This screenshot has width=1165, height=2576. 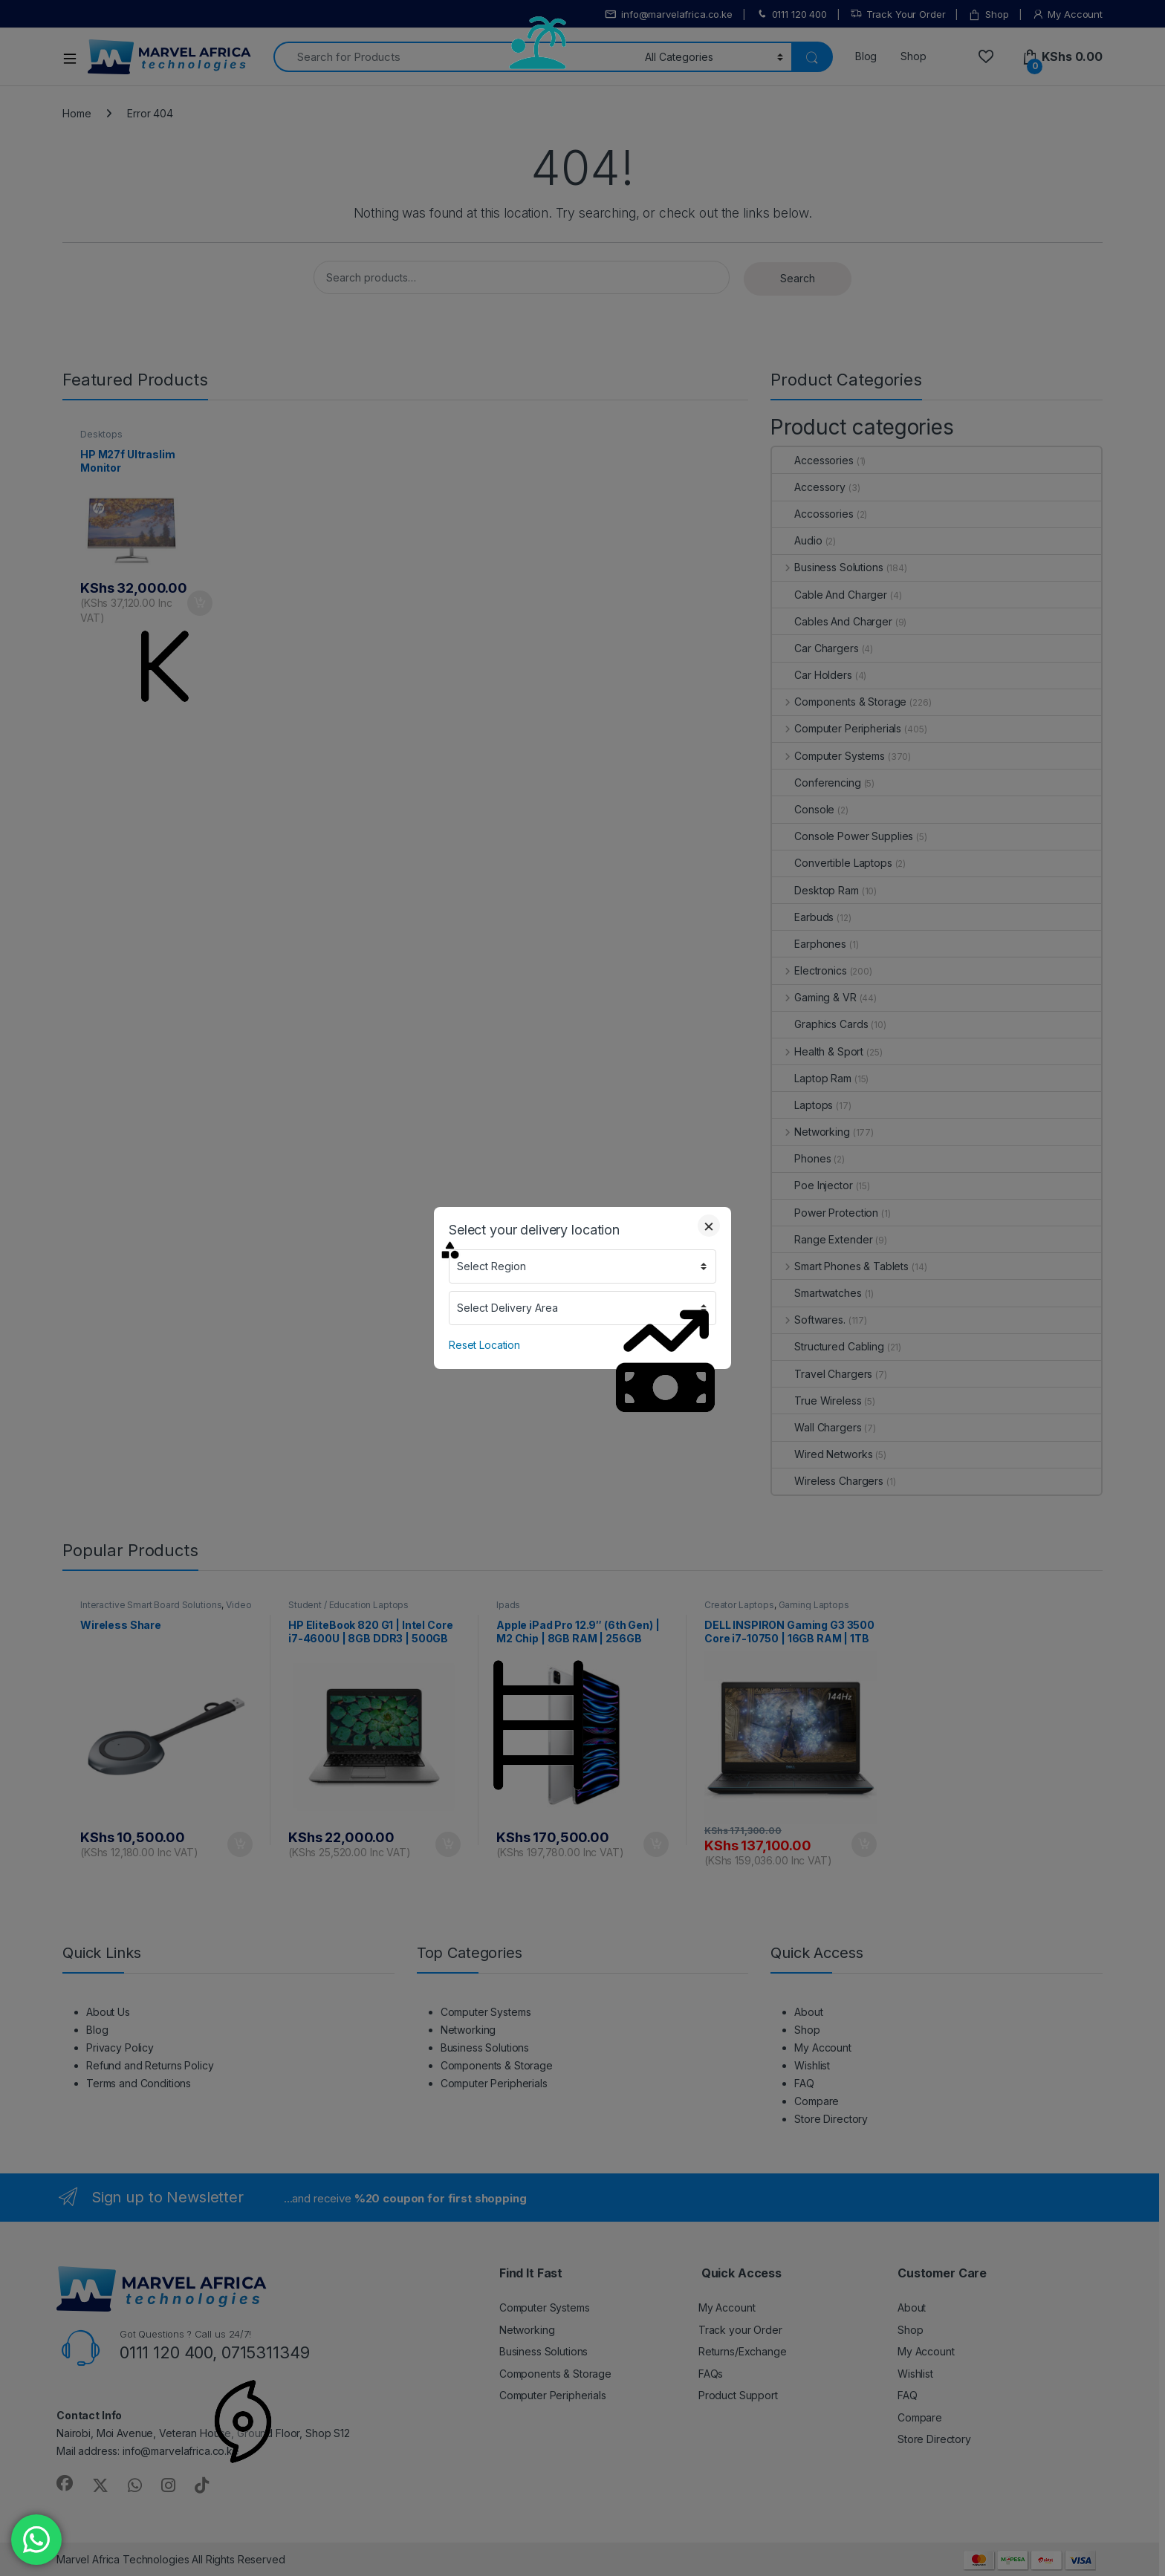 I want to click on access step-by-step instructions or tutorials, so click(x=538, y=1725).